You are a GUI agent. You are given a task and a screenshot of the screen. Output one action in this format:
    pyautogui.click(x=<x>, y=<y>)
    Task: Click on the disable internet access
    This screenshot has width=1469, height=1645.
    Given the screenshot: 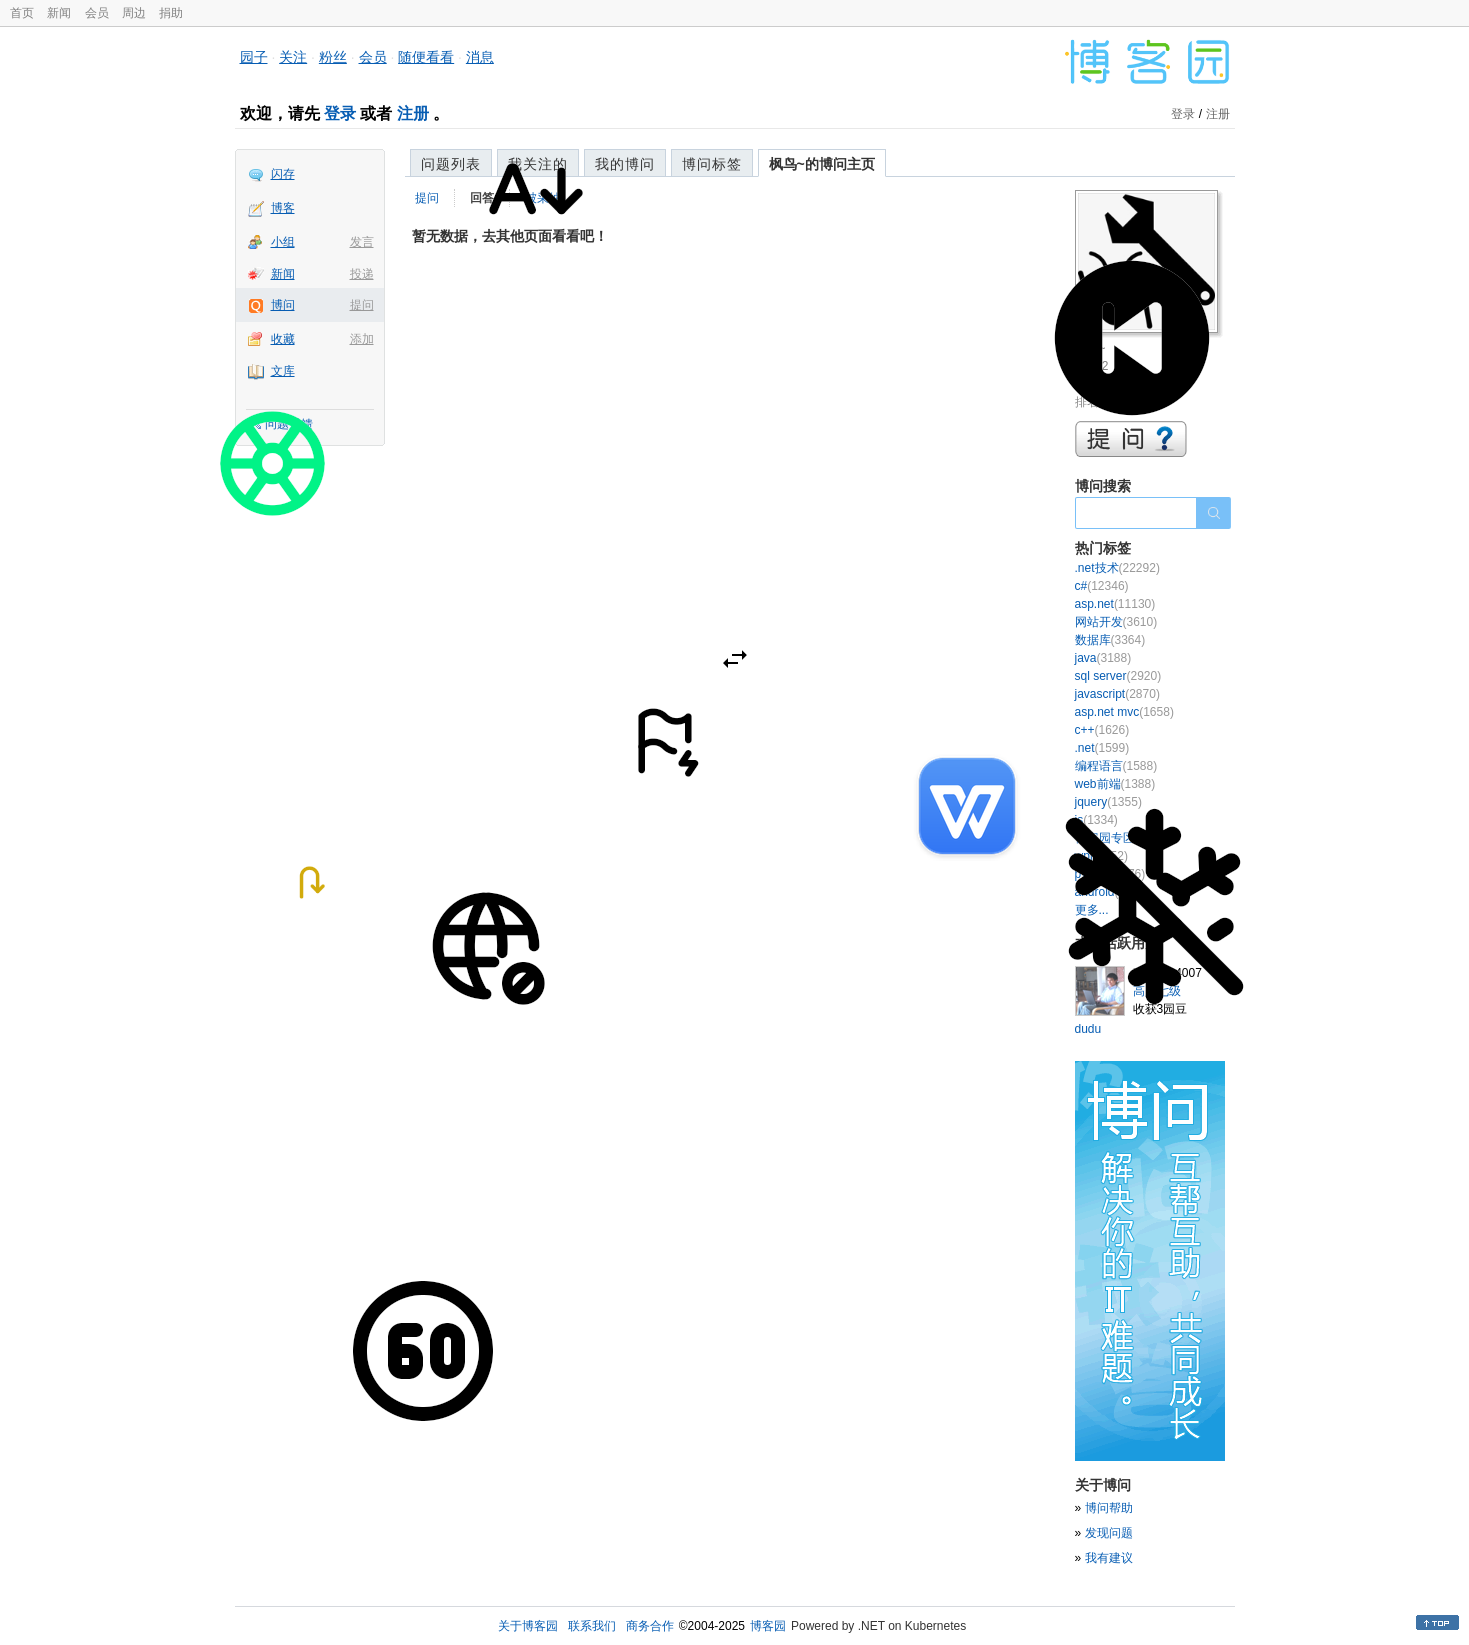 What is the action you would take?
    pyautogui.click(x=486, y=946)
    